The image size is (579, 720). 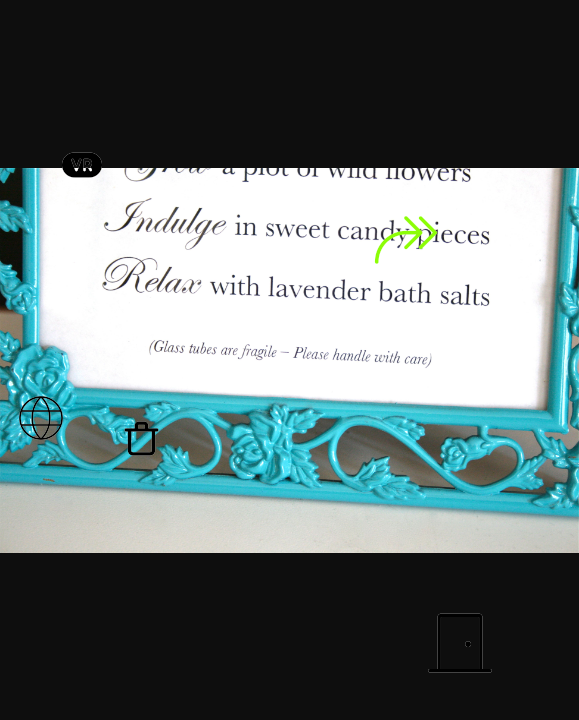 I want to click on delete this item, so click(x=141, y=438).